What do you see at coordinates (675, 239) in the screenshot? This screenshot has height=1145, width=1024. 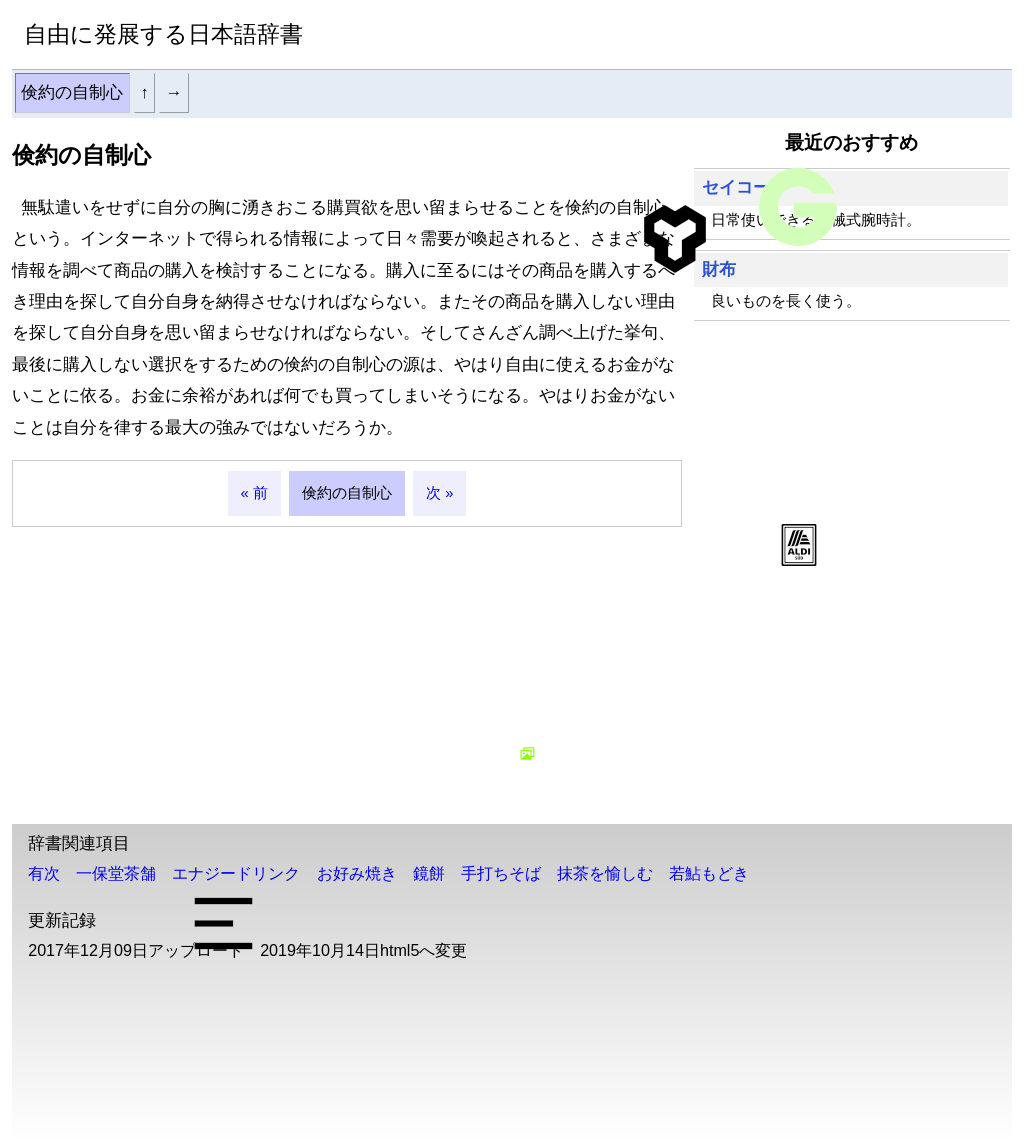 I see `youhodler app or service logo` at bounding box center [675, 239].